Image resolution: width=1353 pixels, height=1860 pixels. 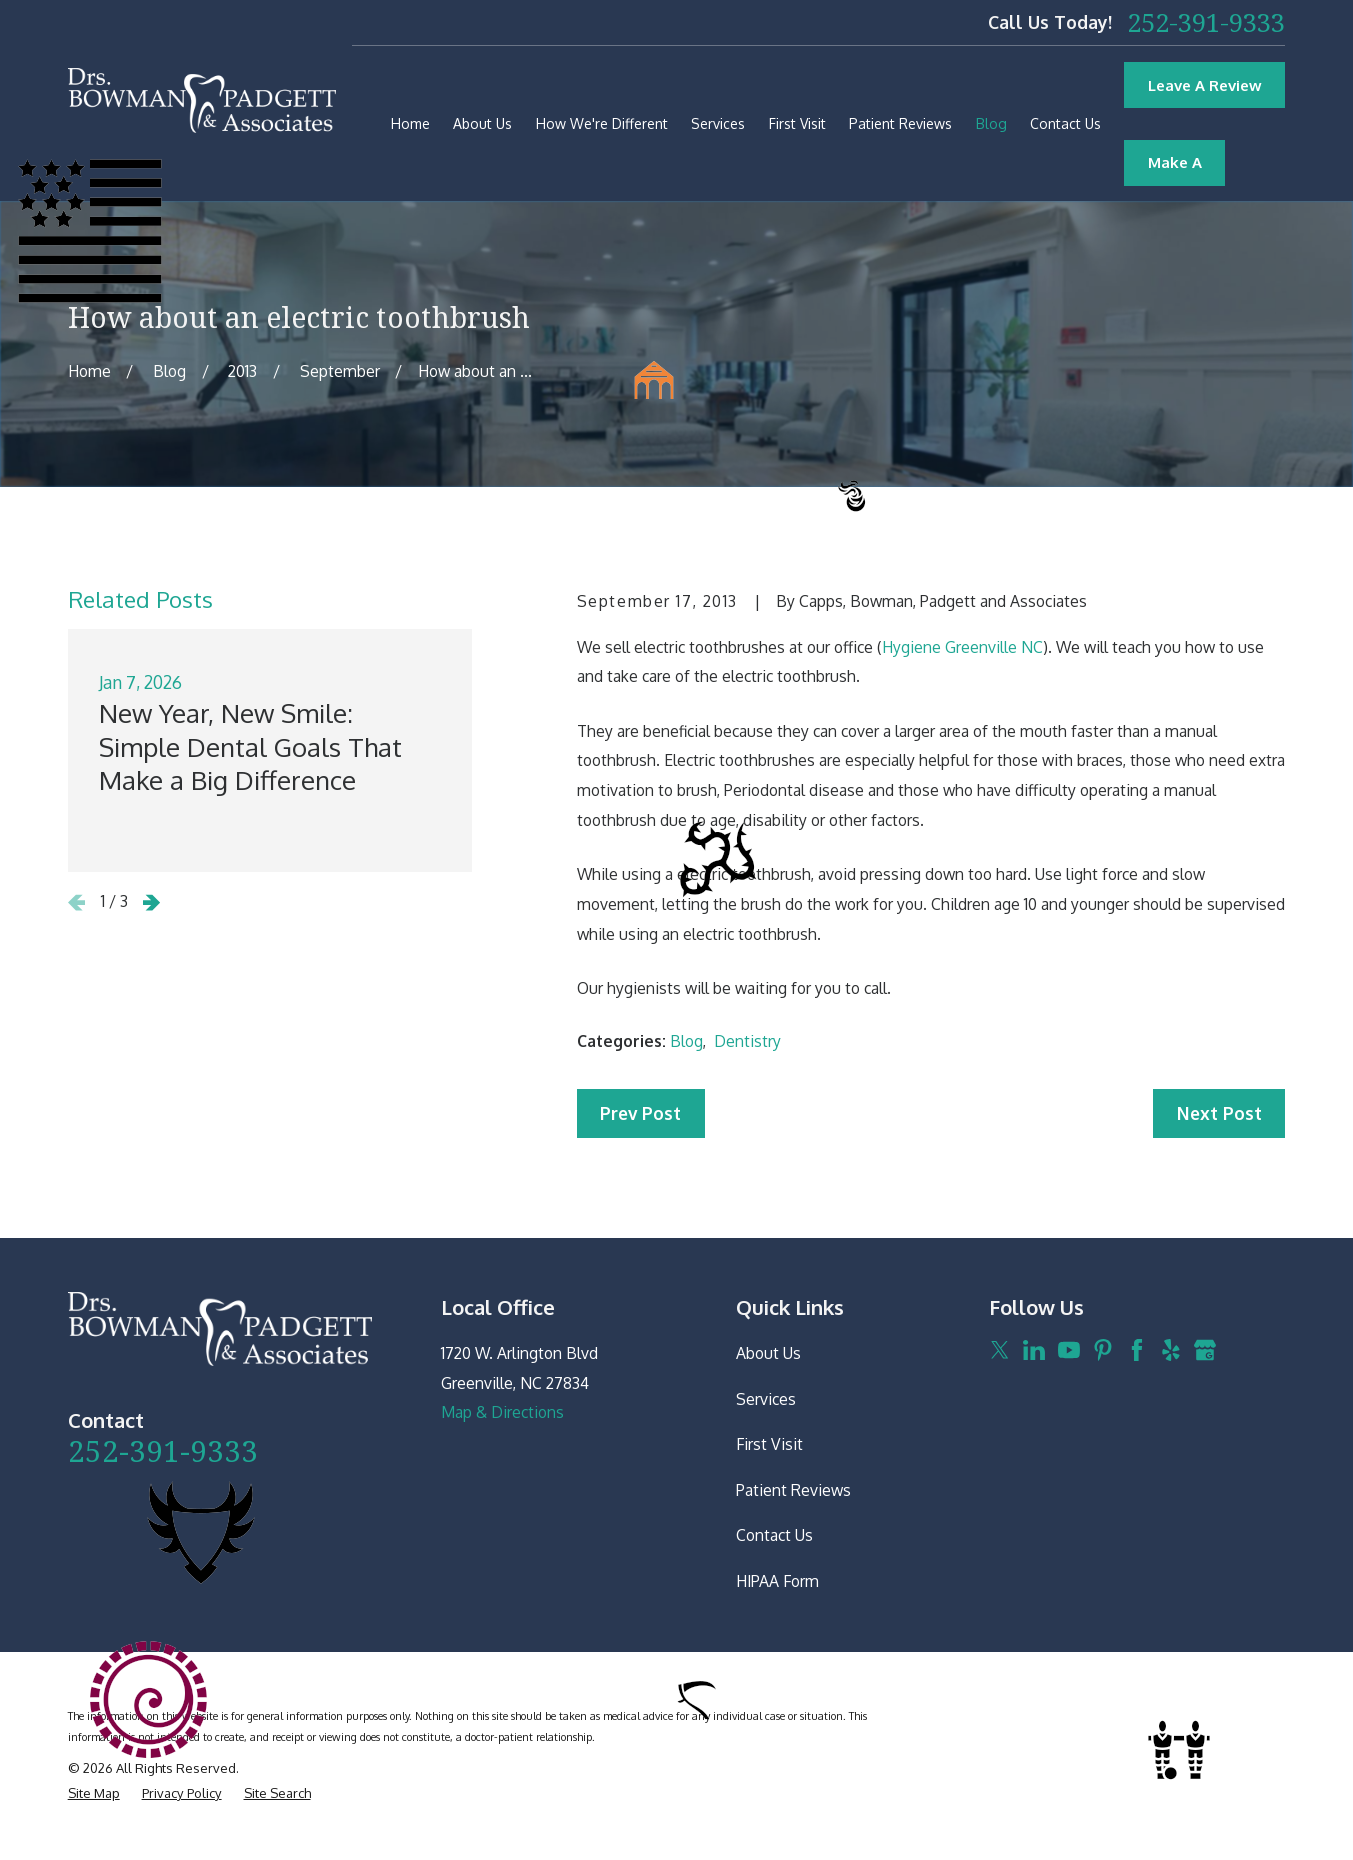 I want to click on incense or aromatherapy item in a game inventory, so click(x=853, y=496).